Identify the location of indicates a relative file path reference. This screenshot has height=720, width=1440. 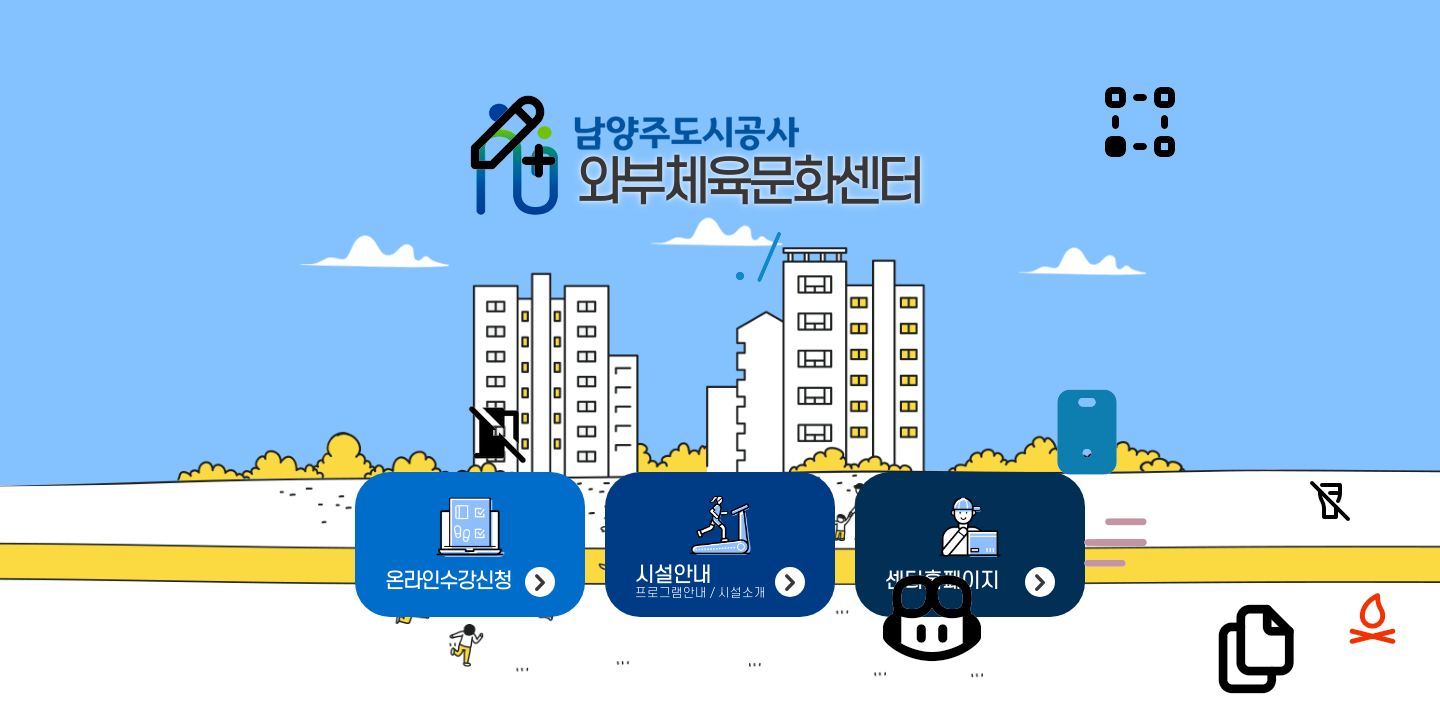
(759, 257).